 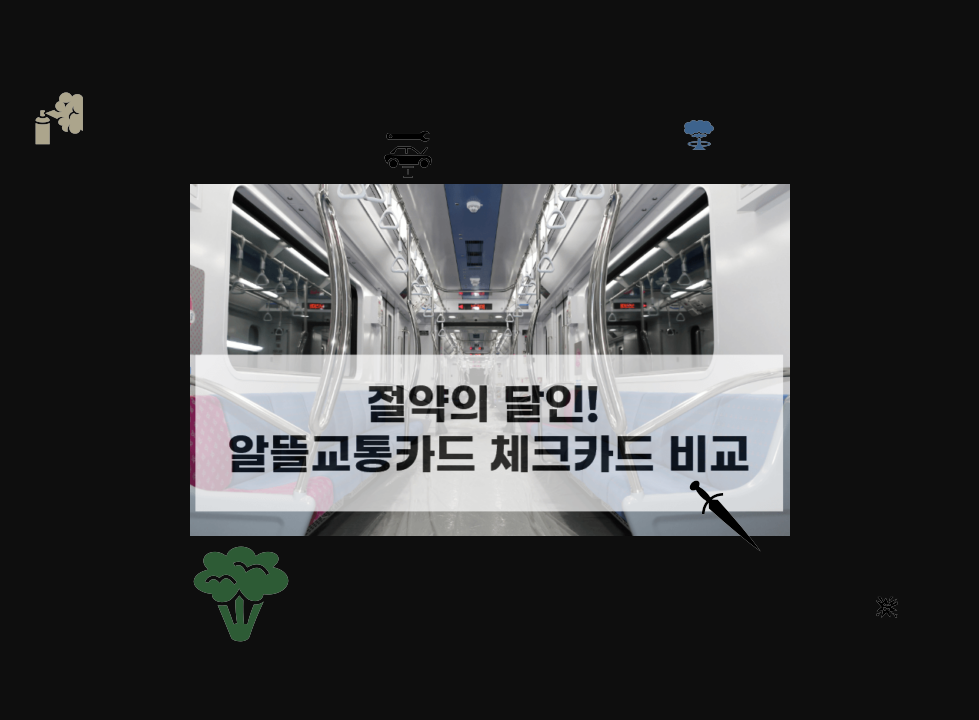 What do you see at coordinates (57, 118) in the screenshot?
I see `spray paint tool or graffiti feature` at bounding box center [57, 118].